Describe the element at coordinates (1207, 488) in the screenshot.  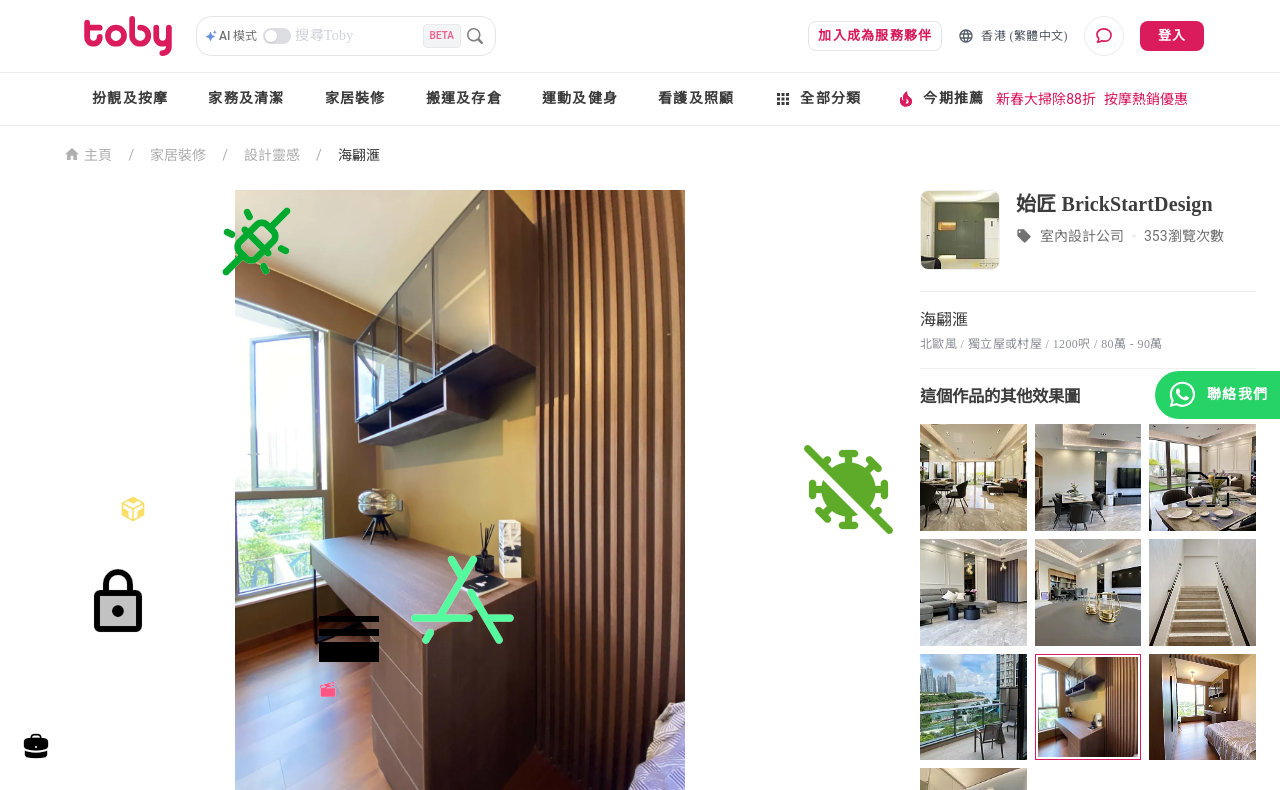
I see `create a new folder` at that location.